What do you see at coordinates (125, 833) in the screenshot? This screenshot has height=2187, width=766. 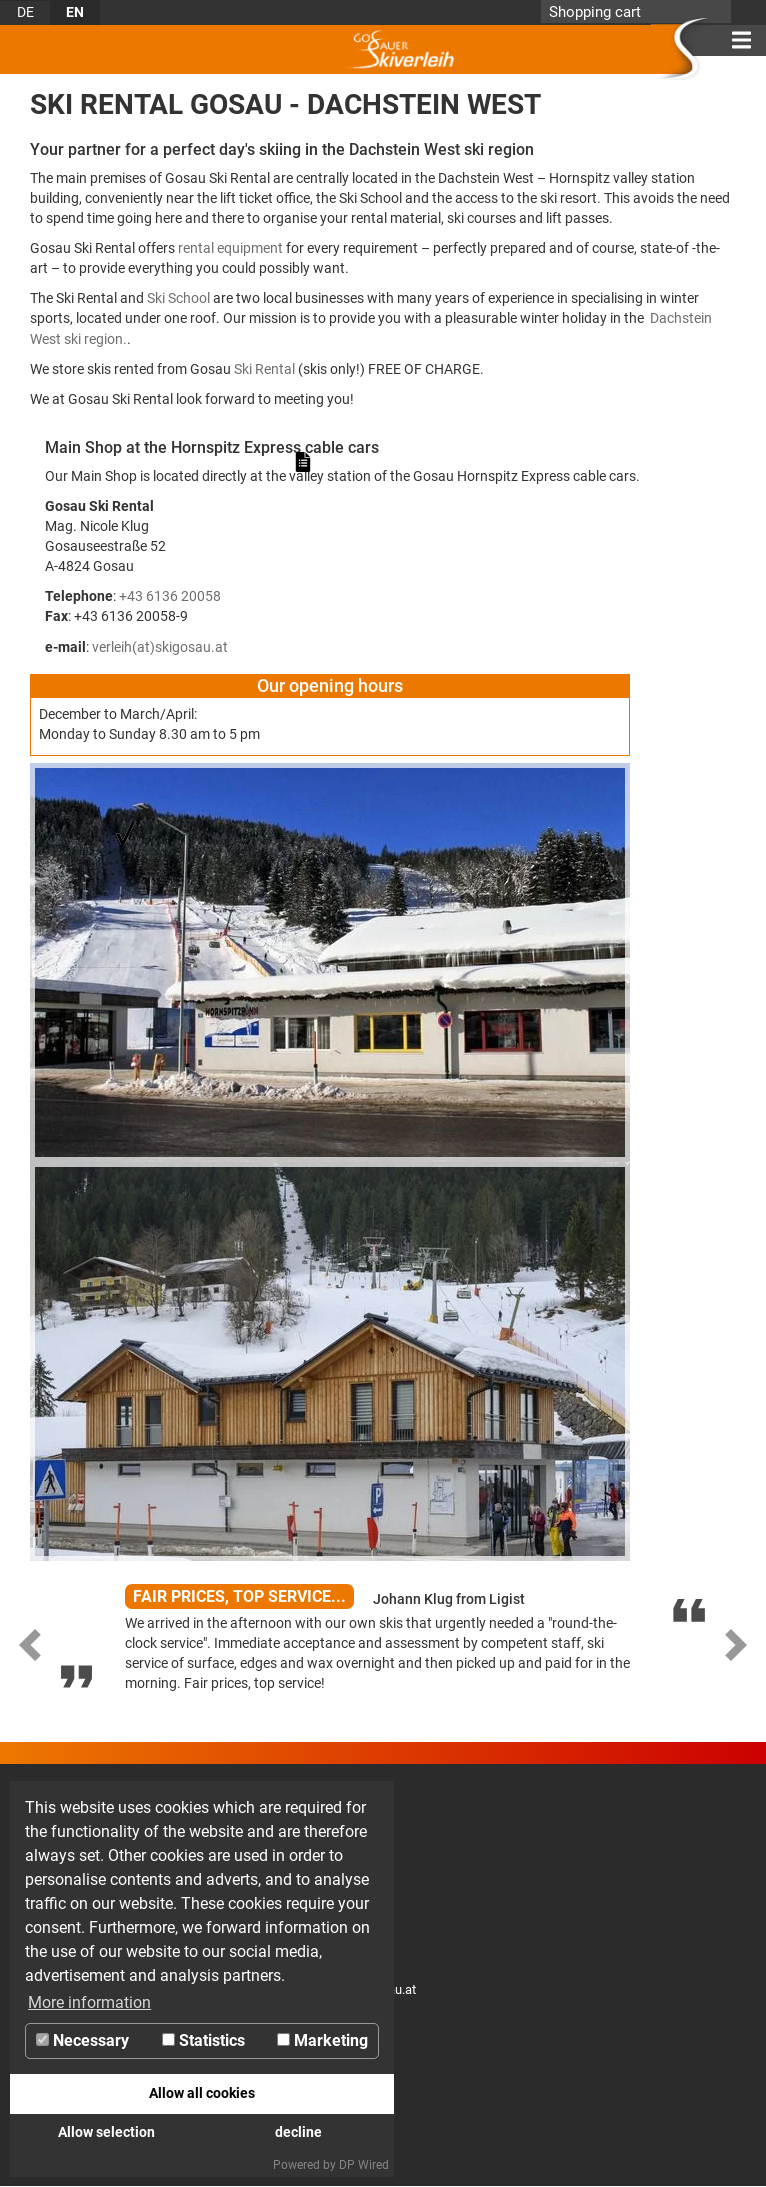 I see `verizon wireless app or account access` at bounding box center [125, 833].